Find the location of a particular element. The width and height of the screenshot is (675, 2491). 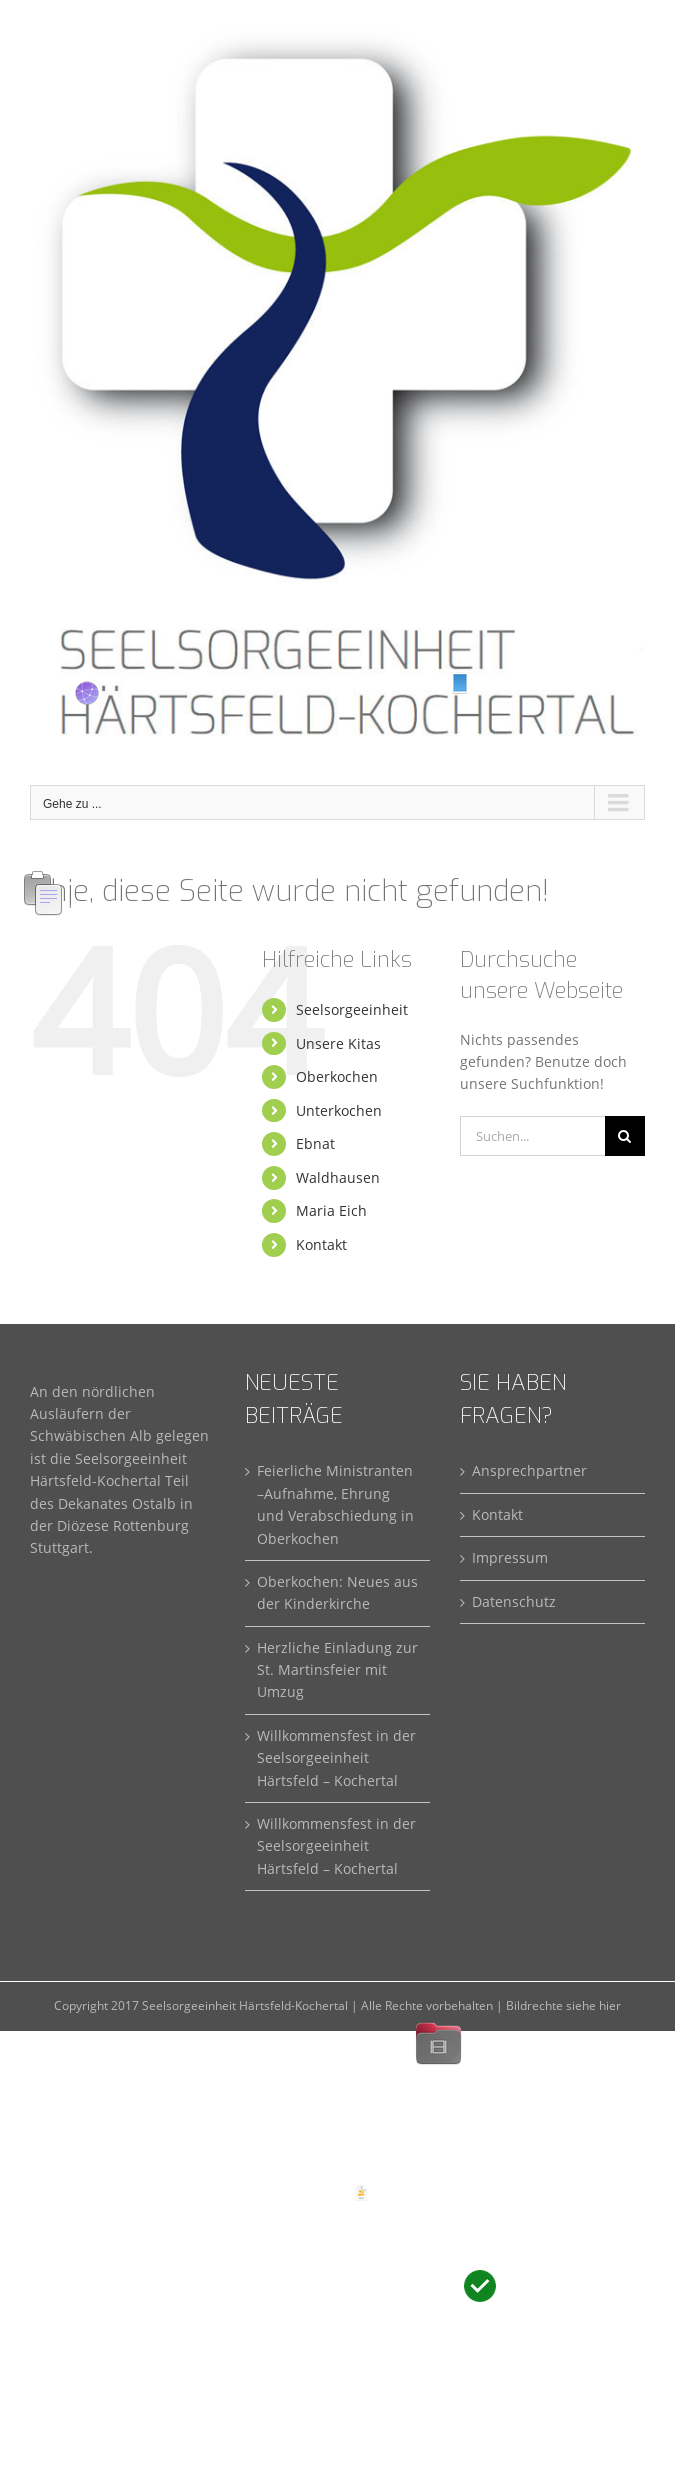

access network workgroup or shared resources is located at coordinates (87, 693).